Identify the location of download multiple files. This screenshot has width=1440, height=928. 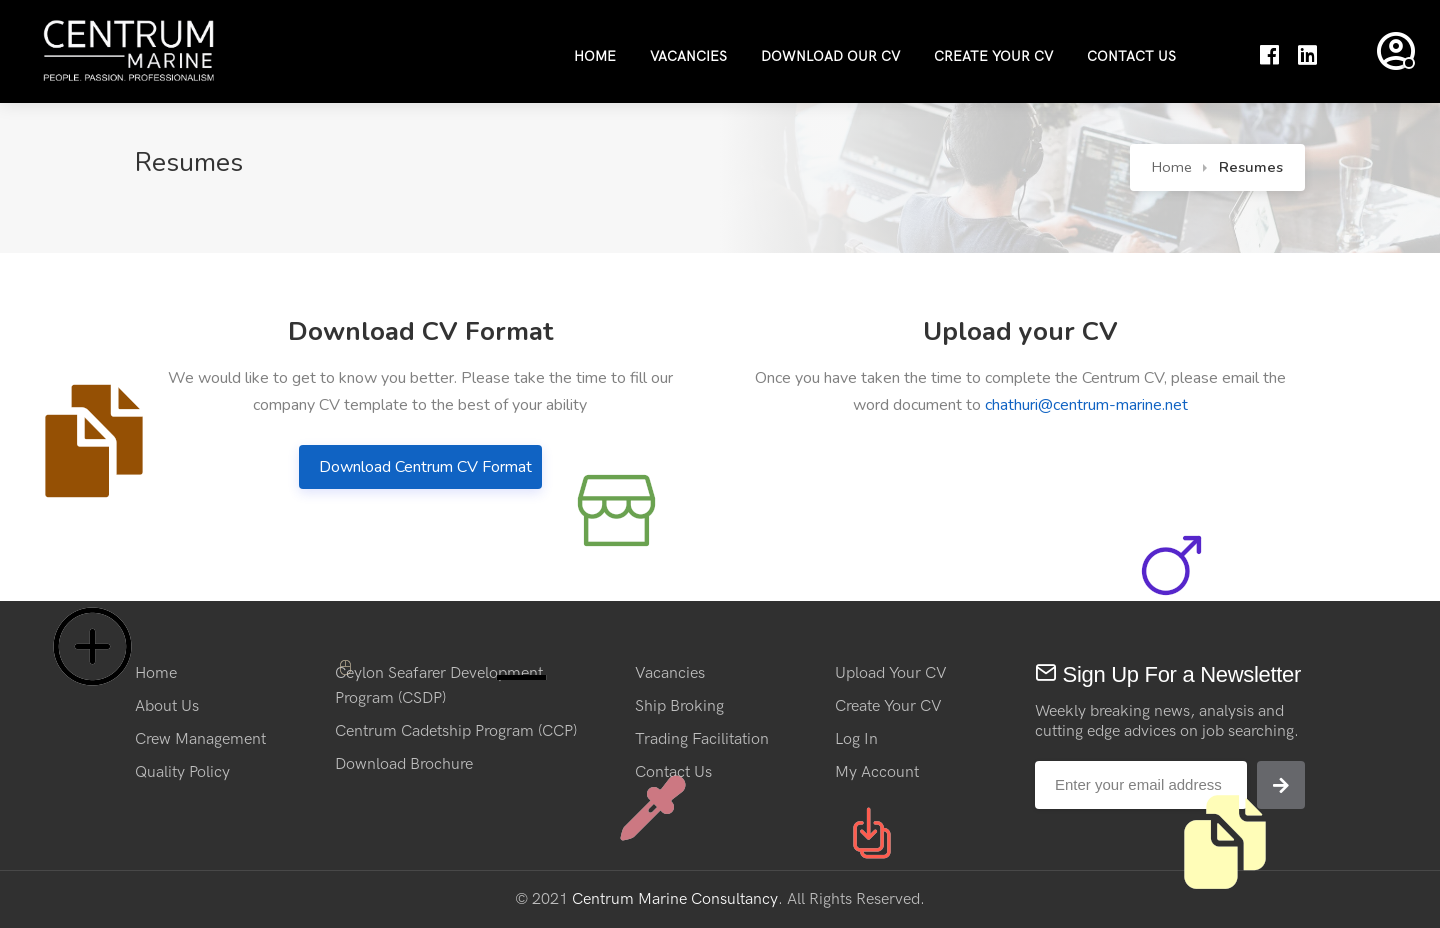
(872, 833).